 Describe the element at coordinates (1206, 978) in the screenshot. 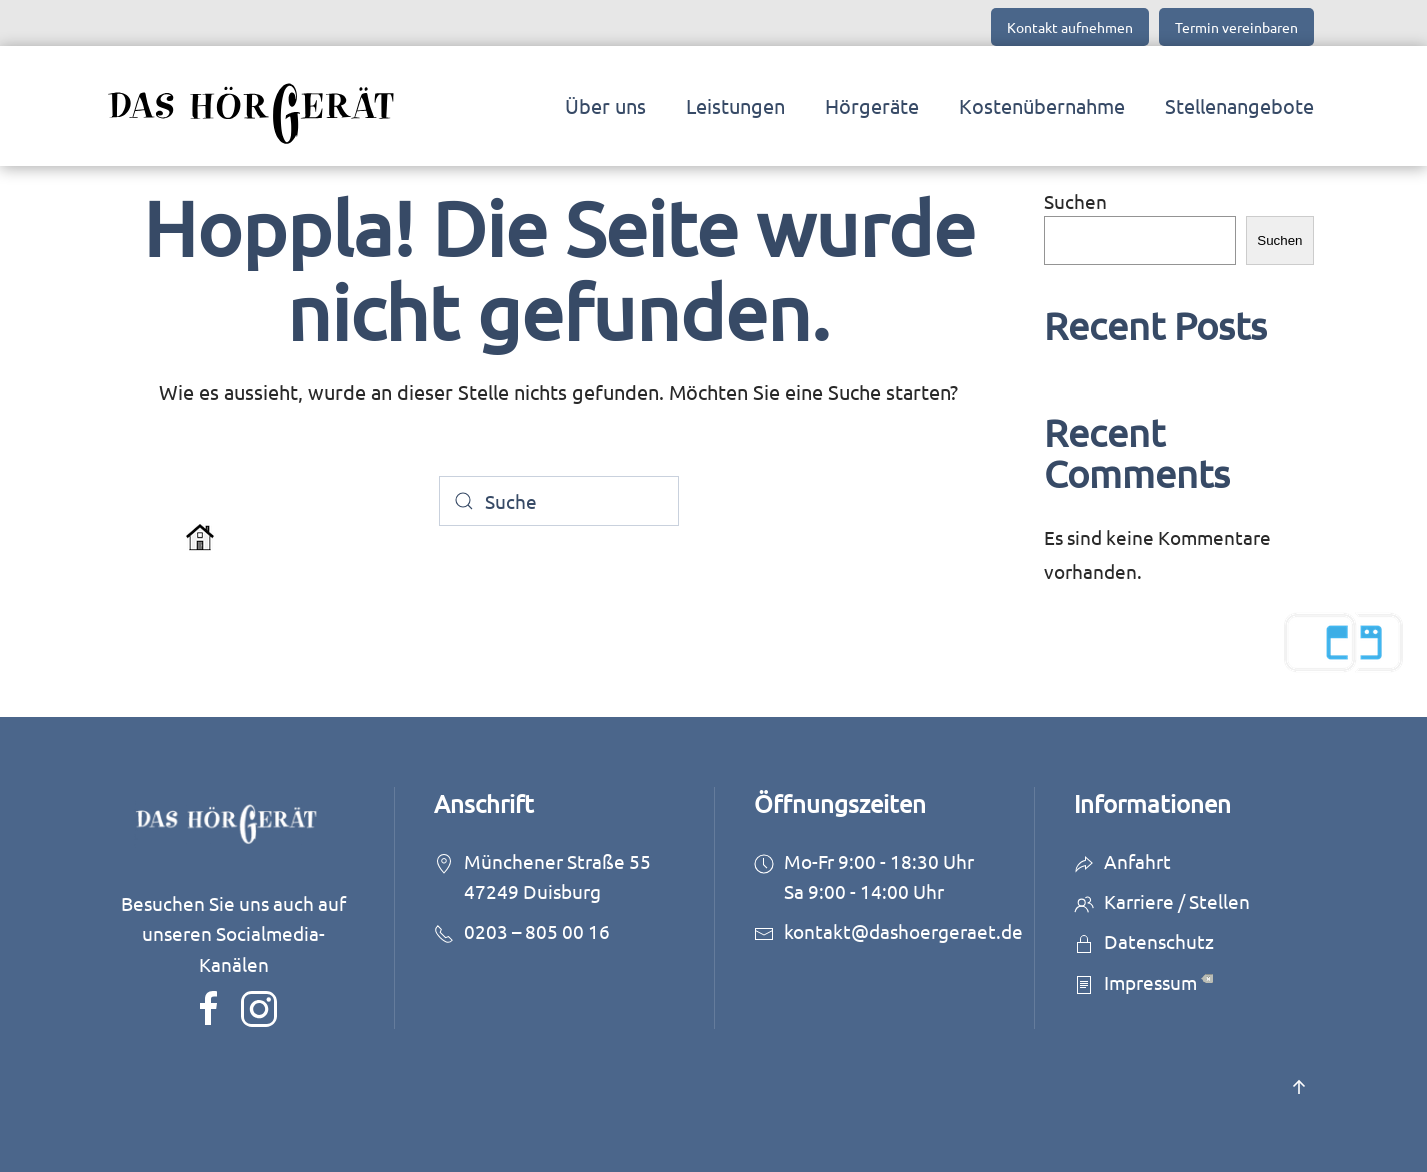

I see `clear or delete entered text` at that location.